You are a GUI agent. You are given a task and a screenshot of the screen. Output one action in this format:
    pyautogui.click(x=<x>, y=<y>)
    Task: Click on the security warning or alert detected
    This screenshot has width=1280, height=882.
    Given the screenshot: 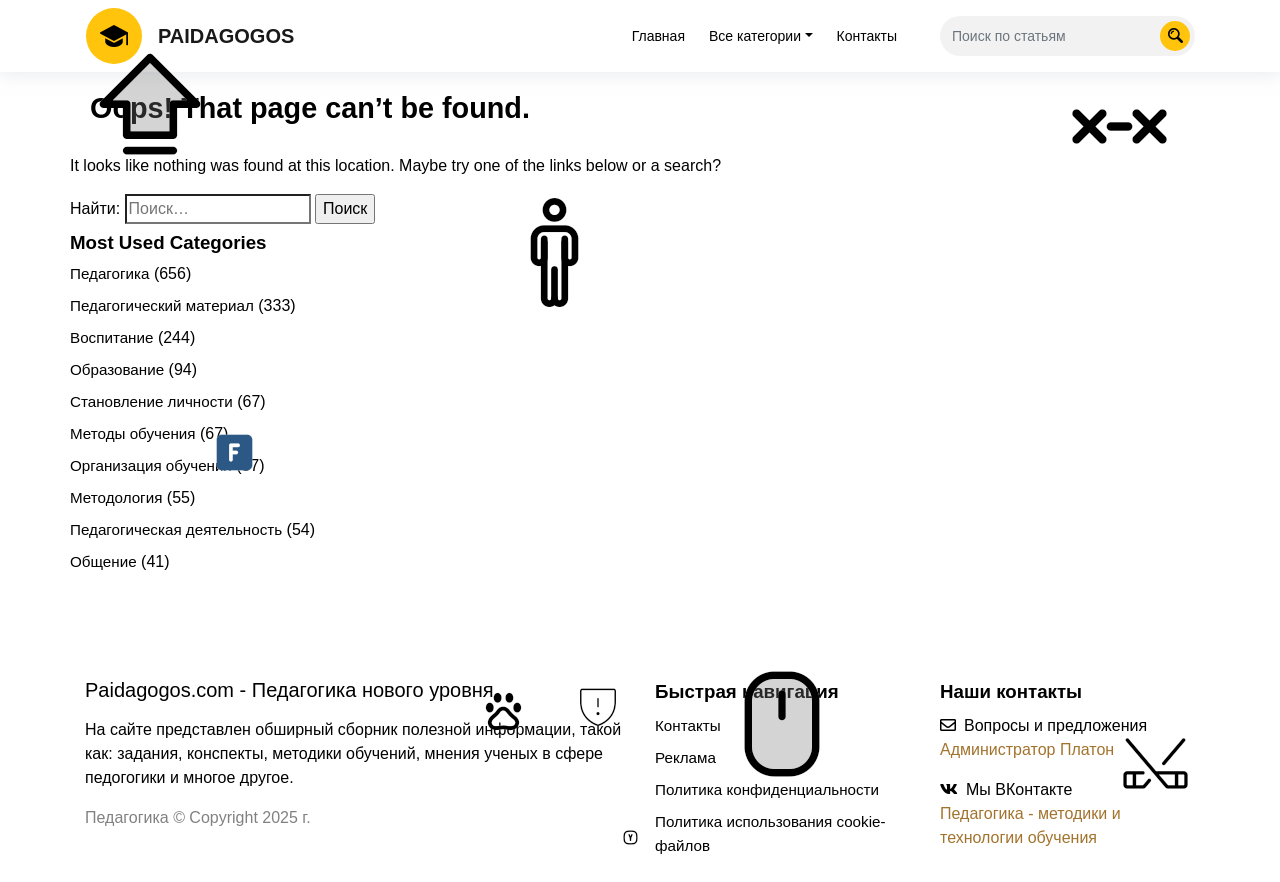 What is the action you would take?
    pyautogui.click(x=598, y=705)
    